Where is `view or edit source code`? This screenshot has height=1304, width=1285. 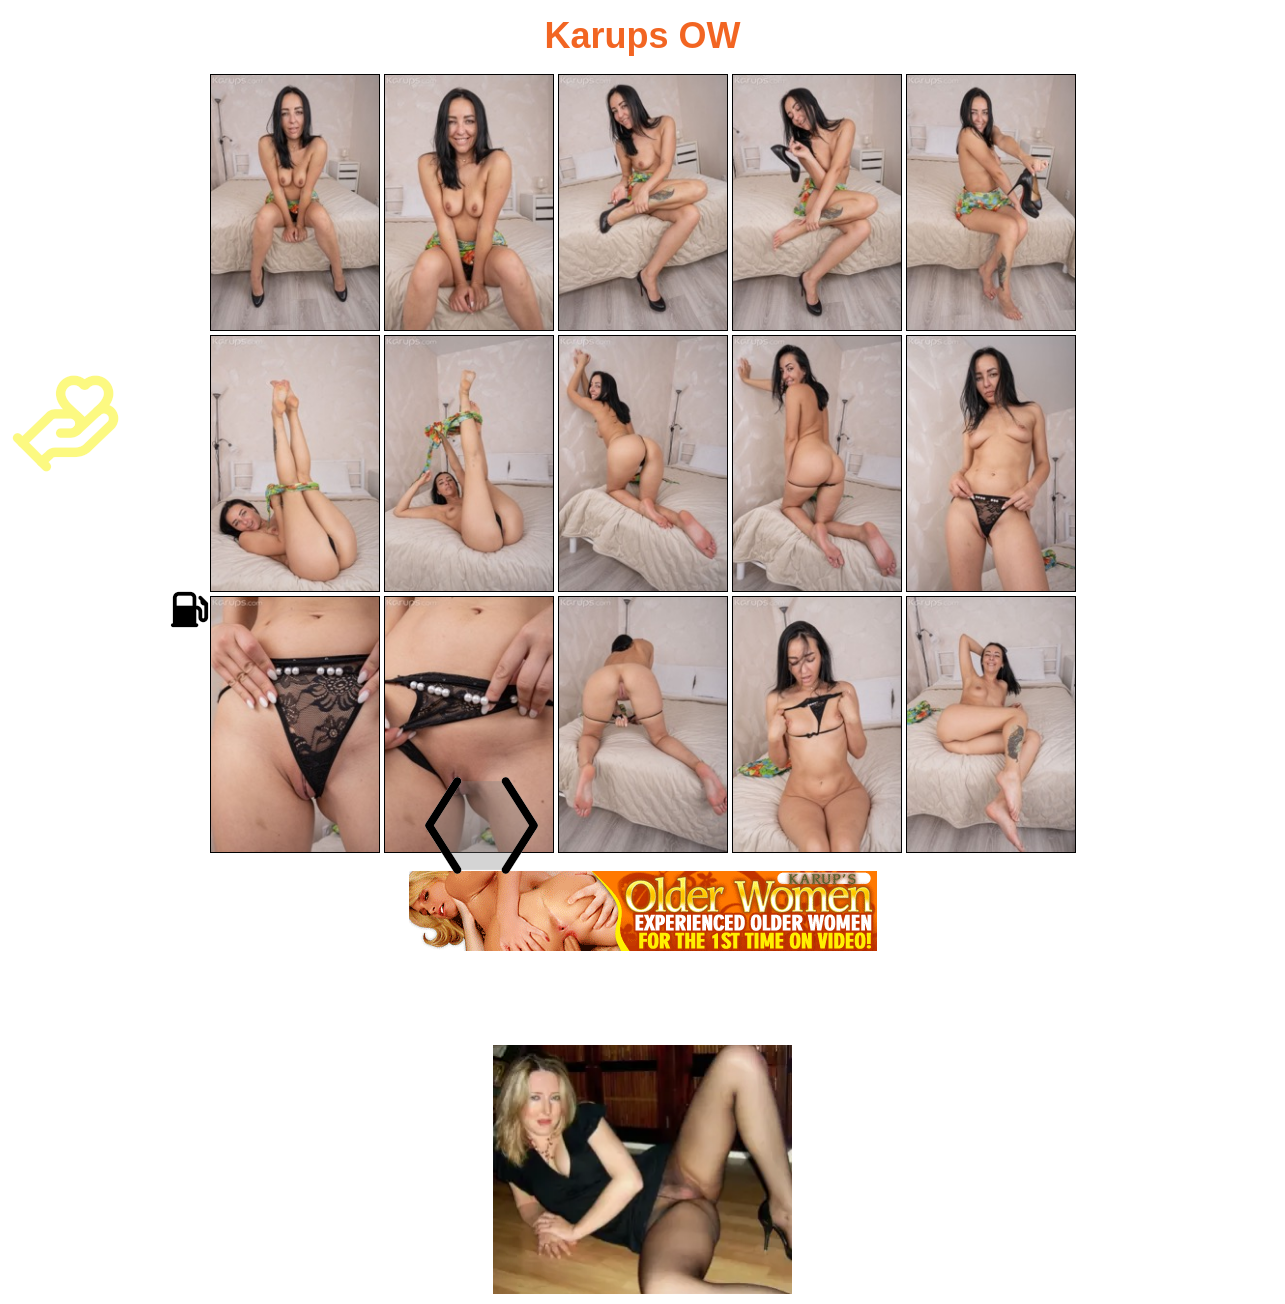
view or edit source code is located at coordinates (481, 825).